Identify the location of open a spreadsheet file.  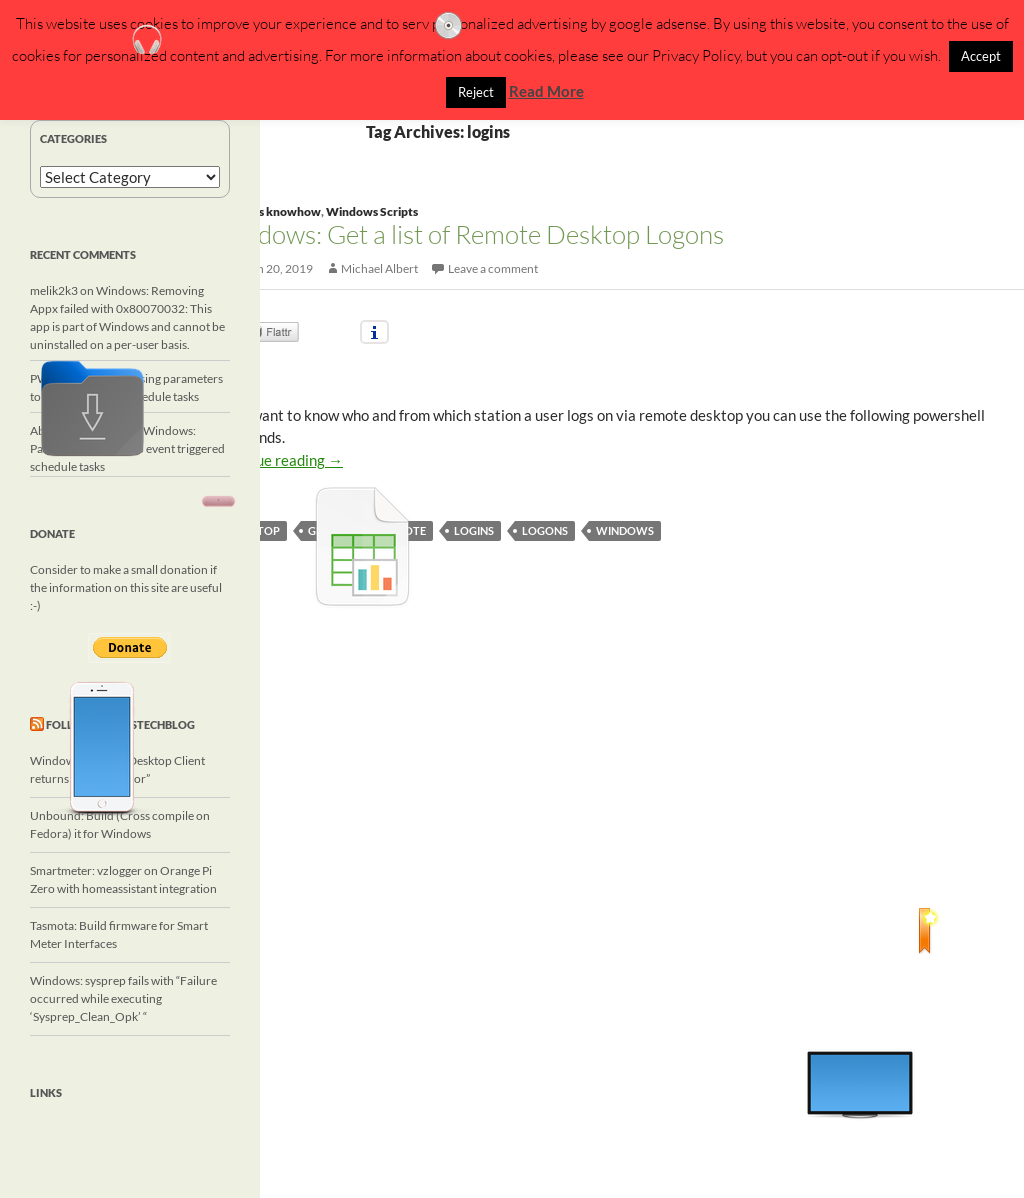
(362, 546).